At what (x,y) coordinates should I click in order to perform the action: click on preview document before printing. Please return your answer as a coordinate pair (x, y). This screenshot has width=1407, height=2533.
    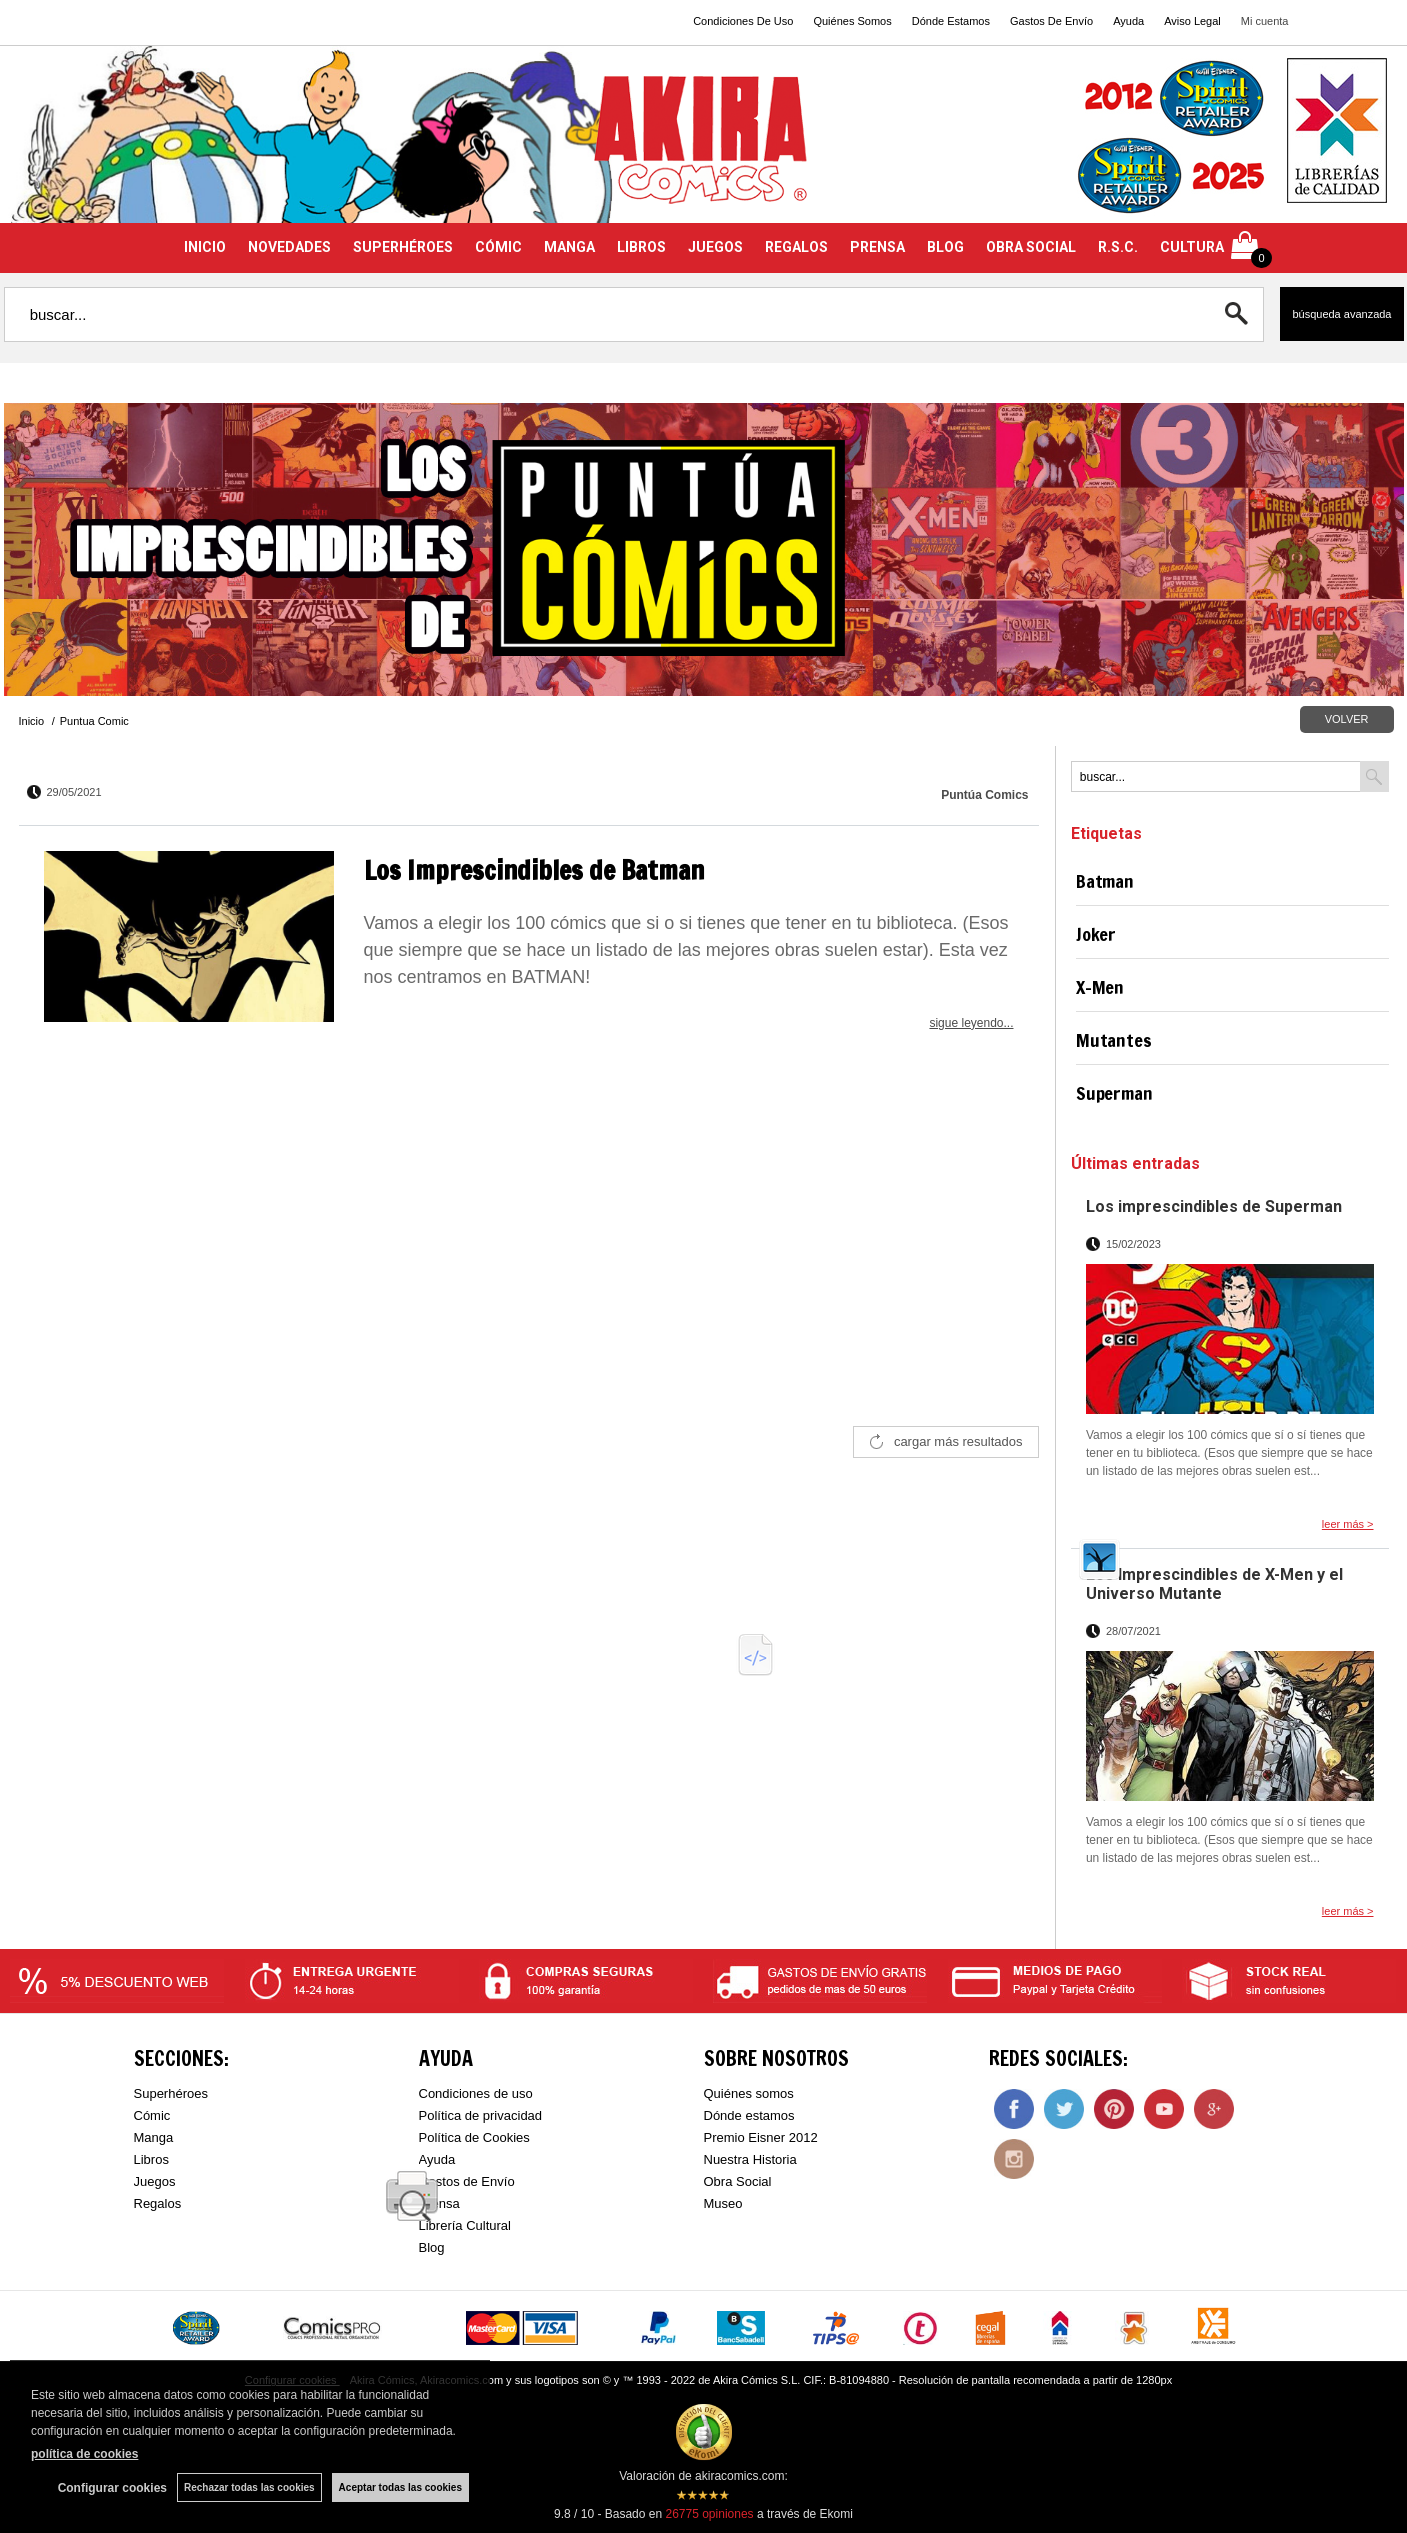
    Looking at the image, I should click on (412, 2196).